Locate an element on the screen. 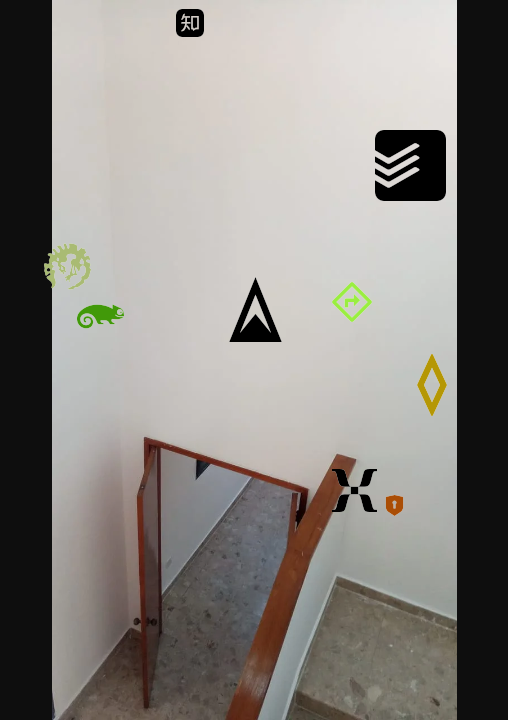  access security or privacy settings is located at coordinates (394, 505).